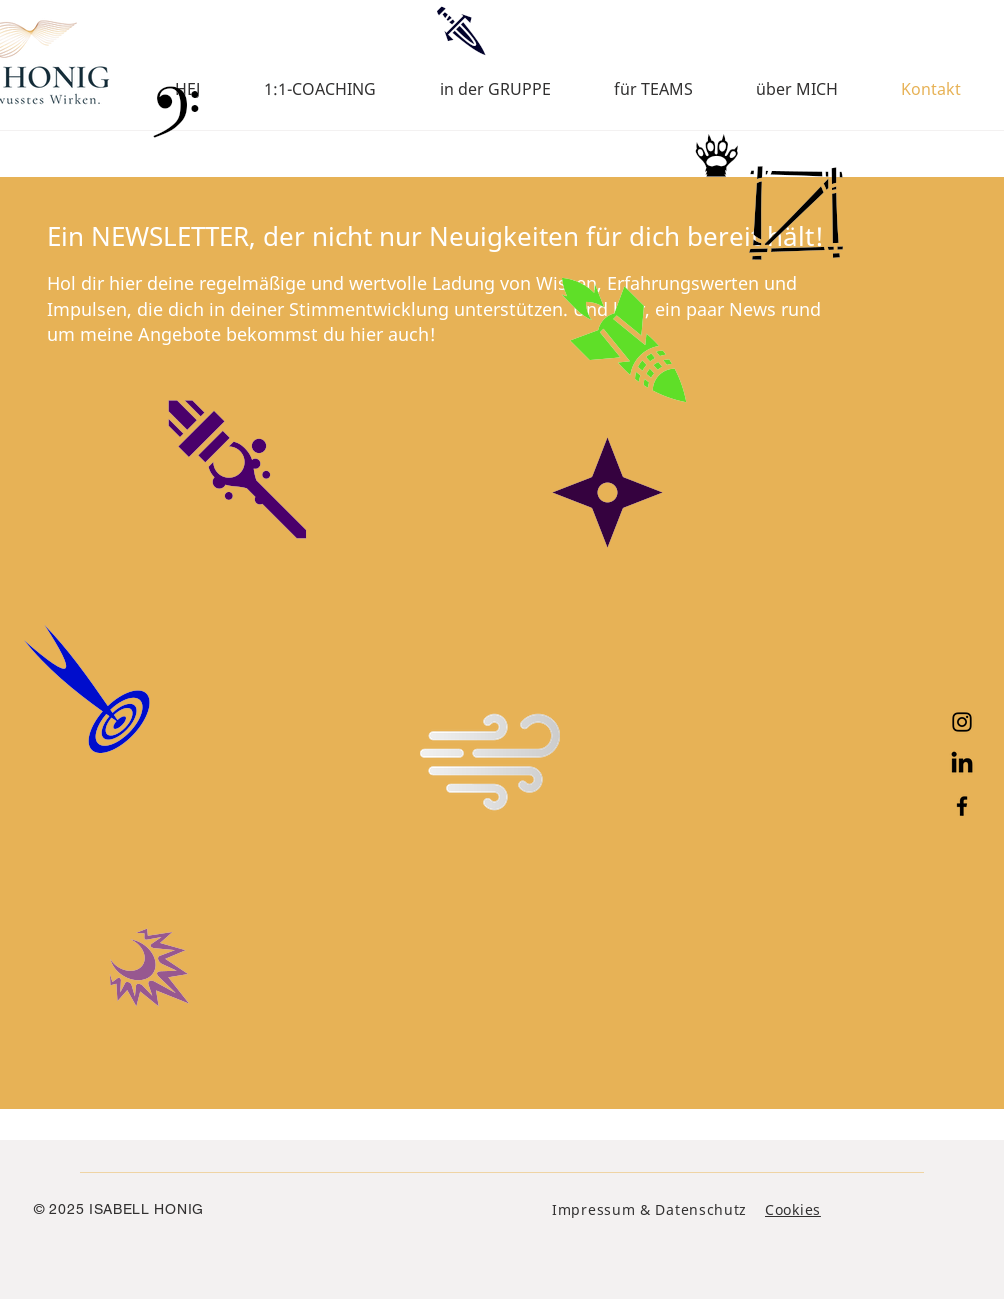 This screenshot has width=1004, height=1299. Describe the element at coordinates (461, 31) in the screenshot. I see `equip a dagger or short blade weapon` at that location.